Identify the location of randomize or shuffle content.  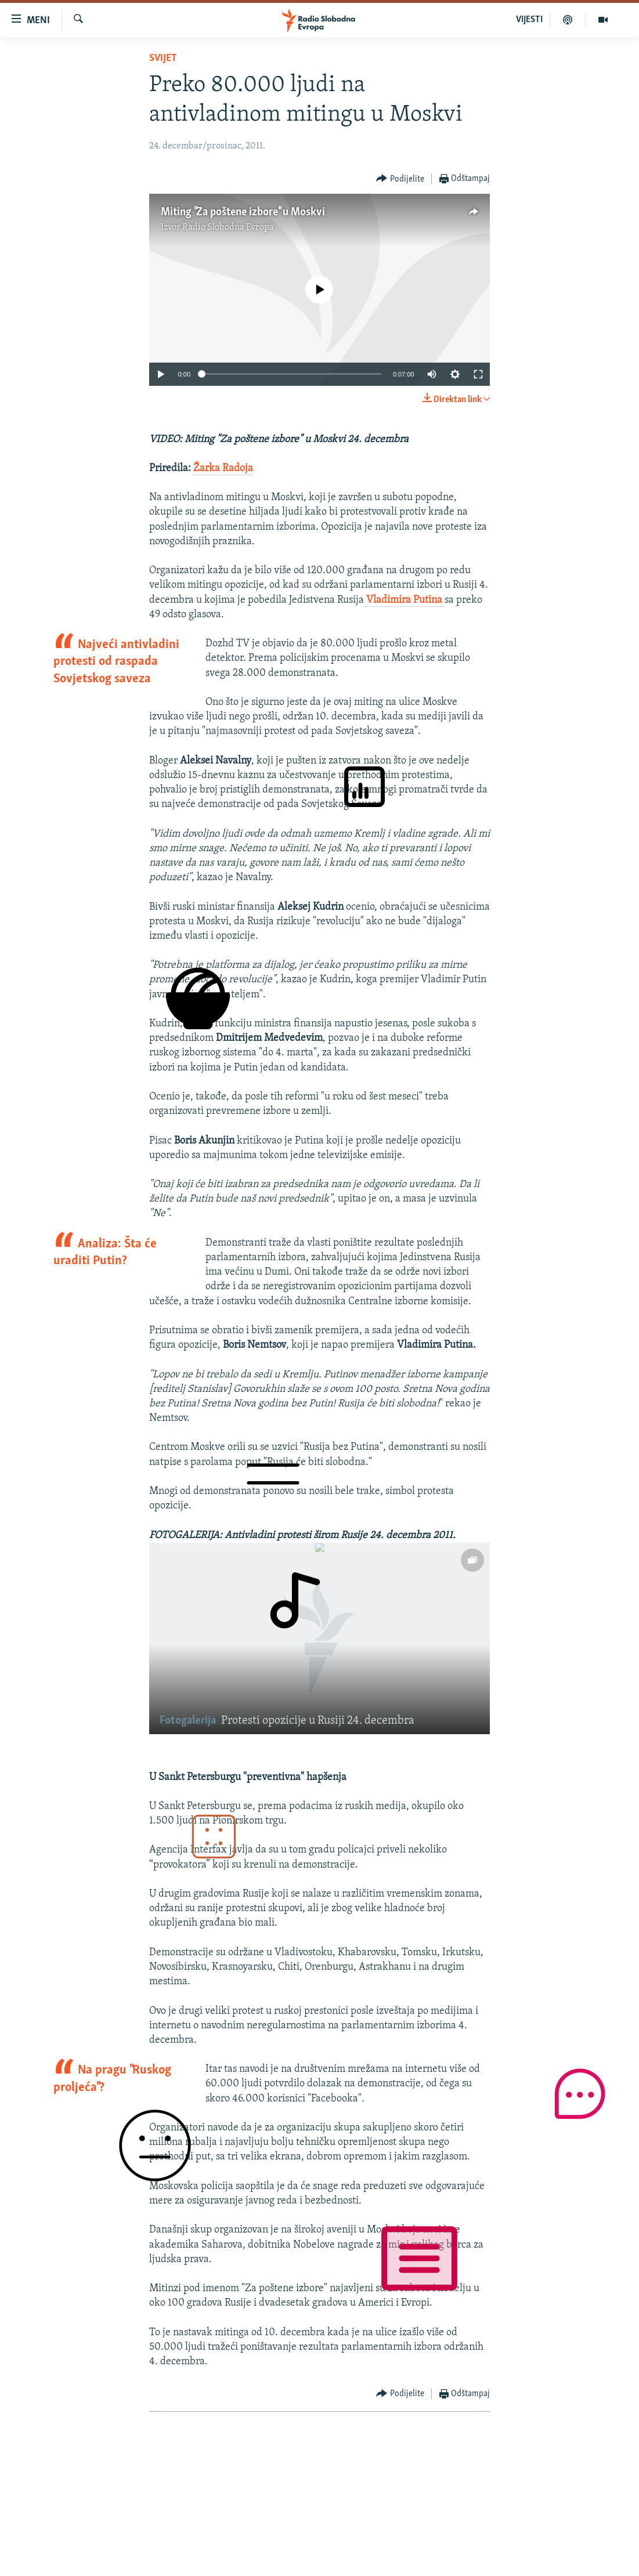
(214, 1836).